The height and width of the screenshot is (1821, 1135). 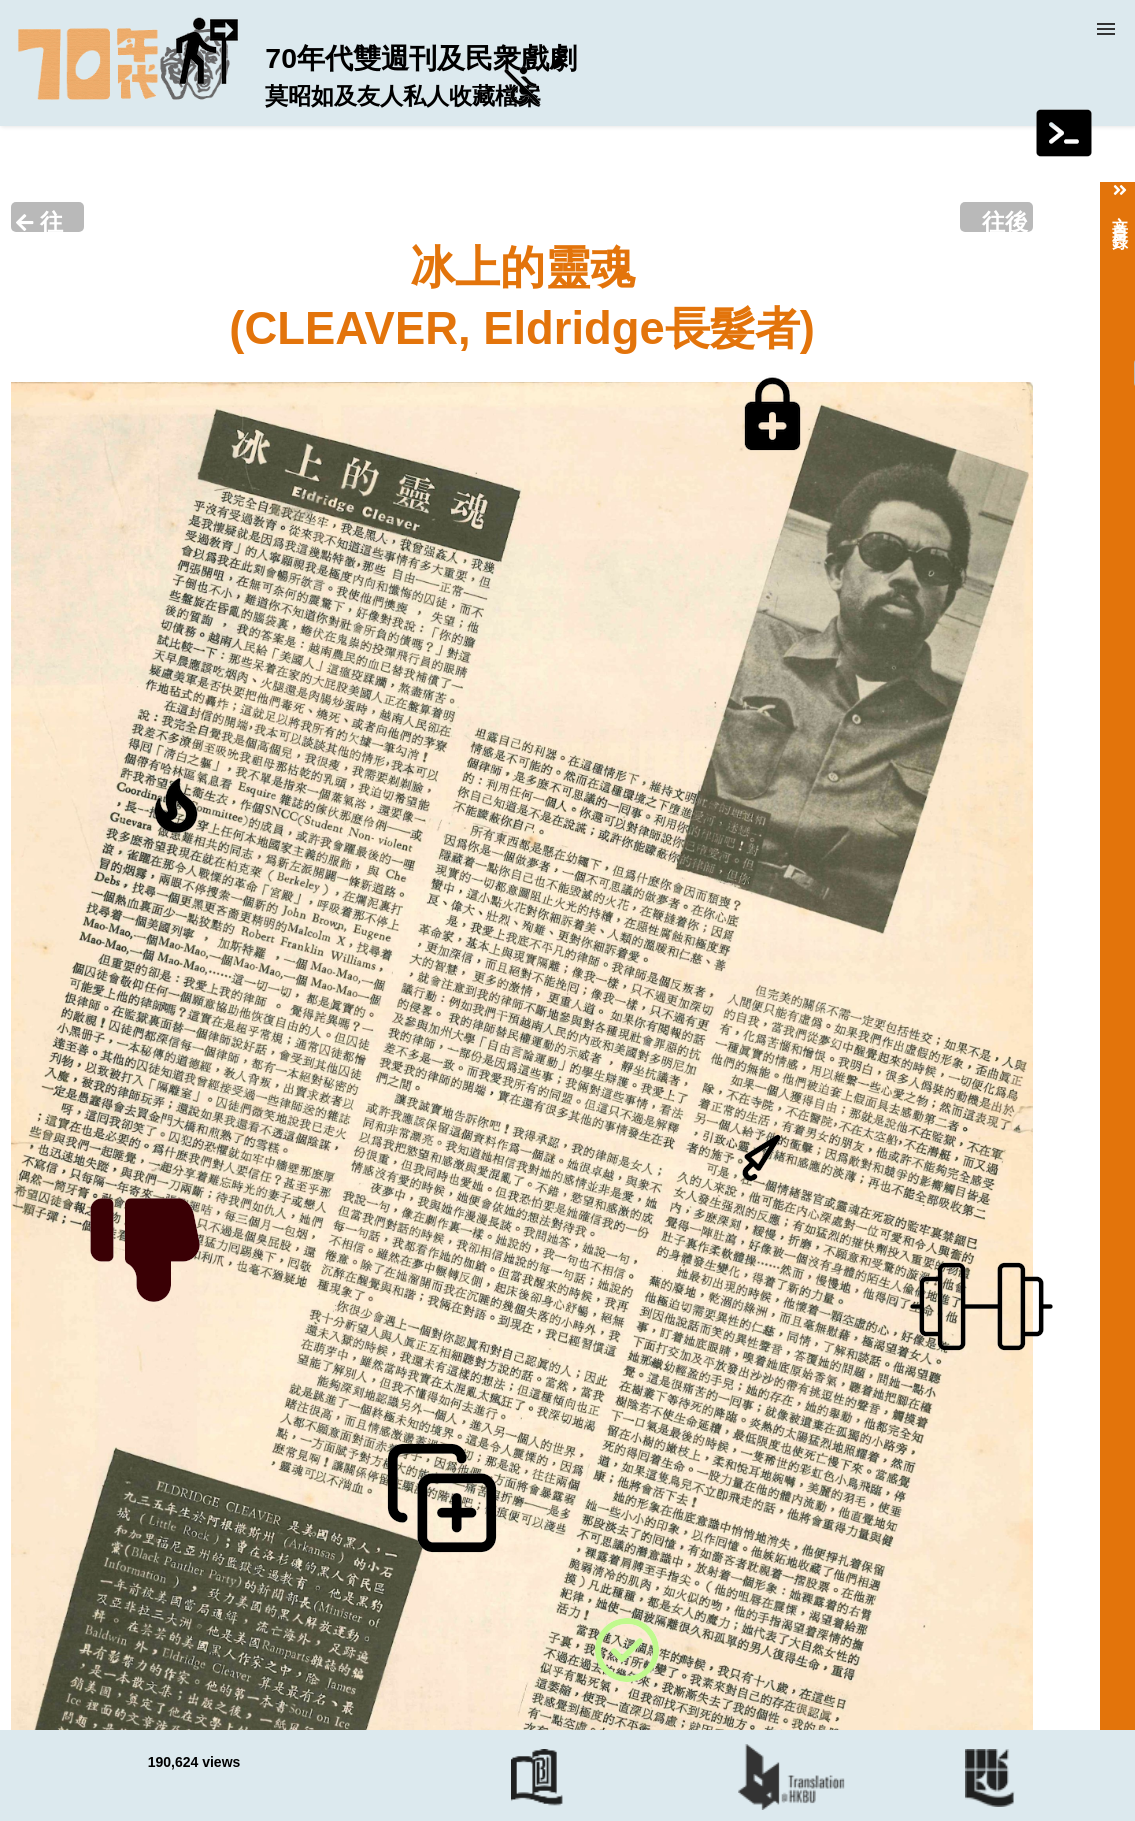 I want to click on open command line terminal, so click(x=1064, y=133).